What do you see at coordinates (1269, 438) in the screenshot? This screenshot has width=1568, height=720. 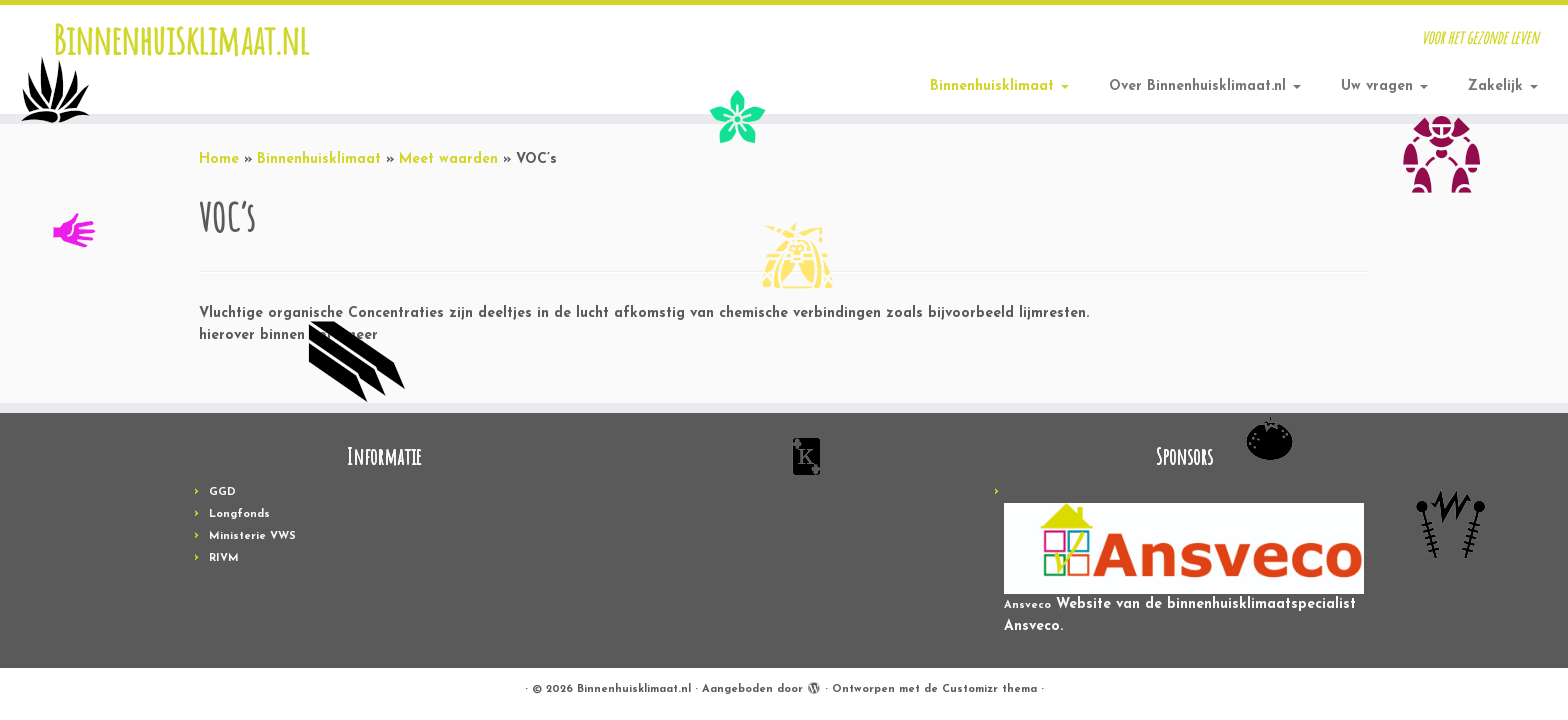 I see `select tangerine or citrus fruit item` at bounding box center [1269, 438].